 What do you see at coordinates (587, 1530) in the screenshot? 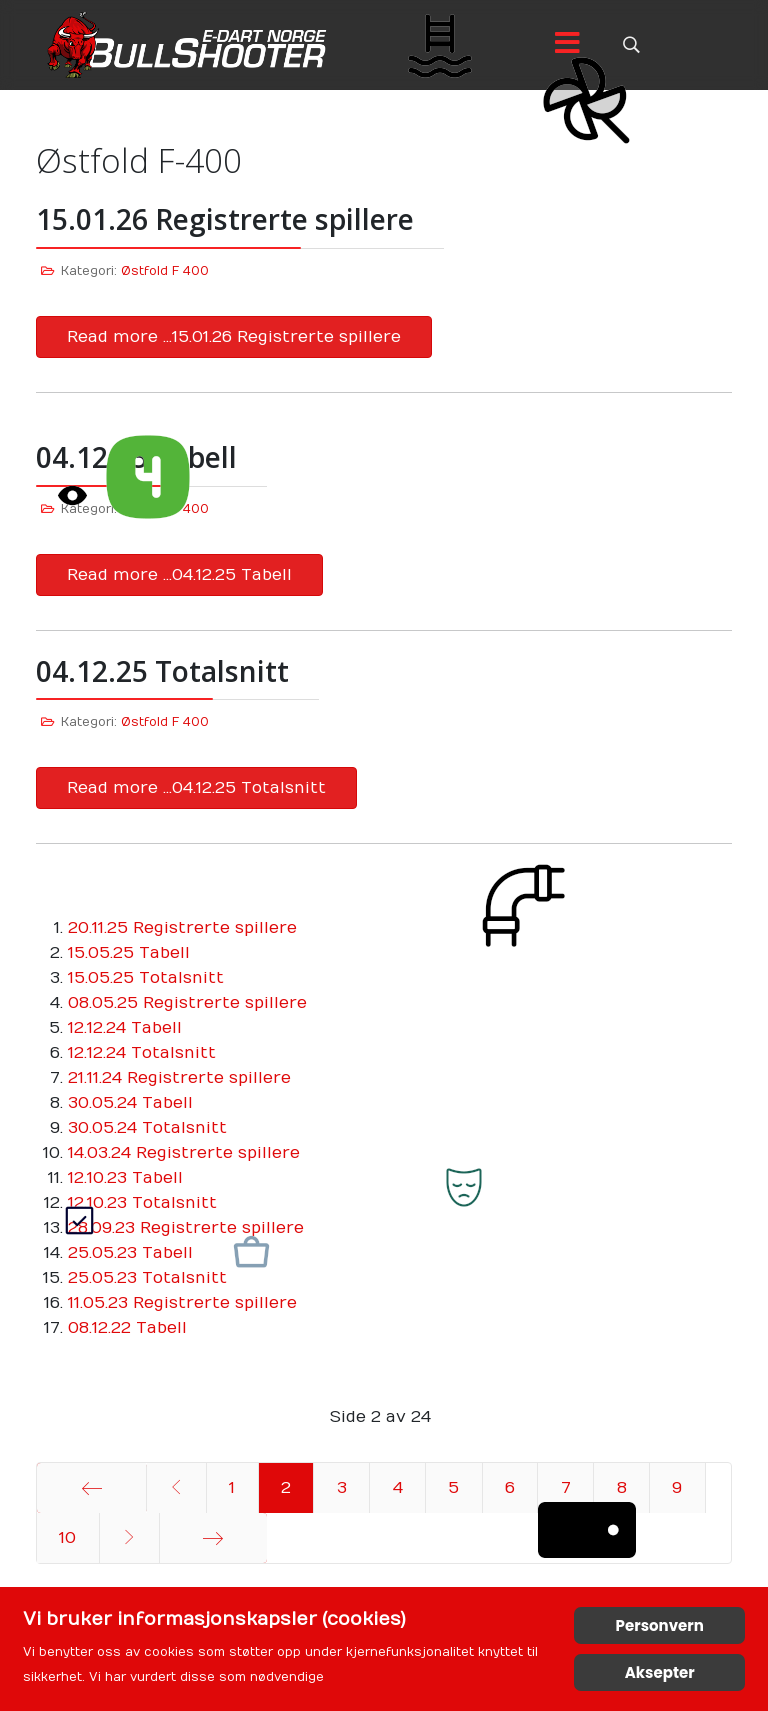
I see `access storage or disk management` at bounding box center [587, 1530].